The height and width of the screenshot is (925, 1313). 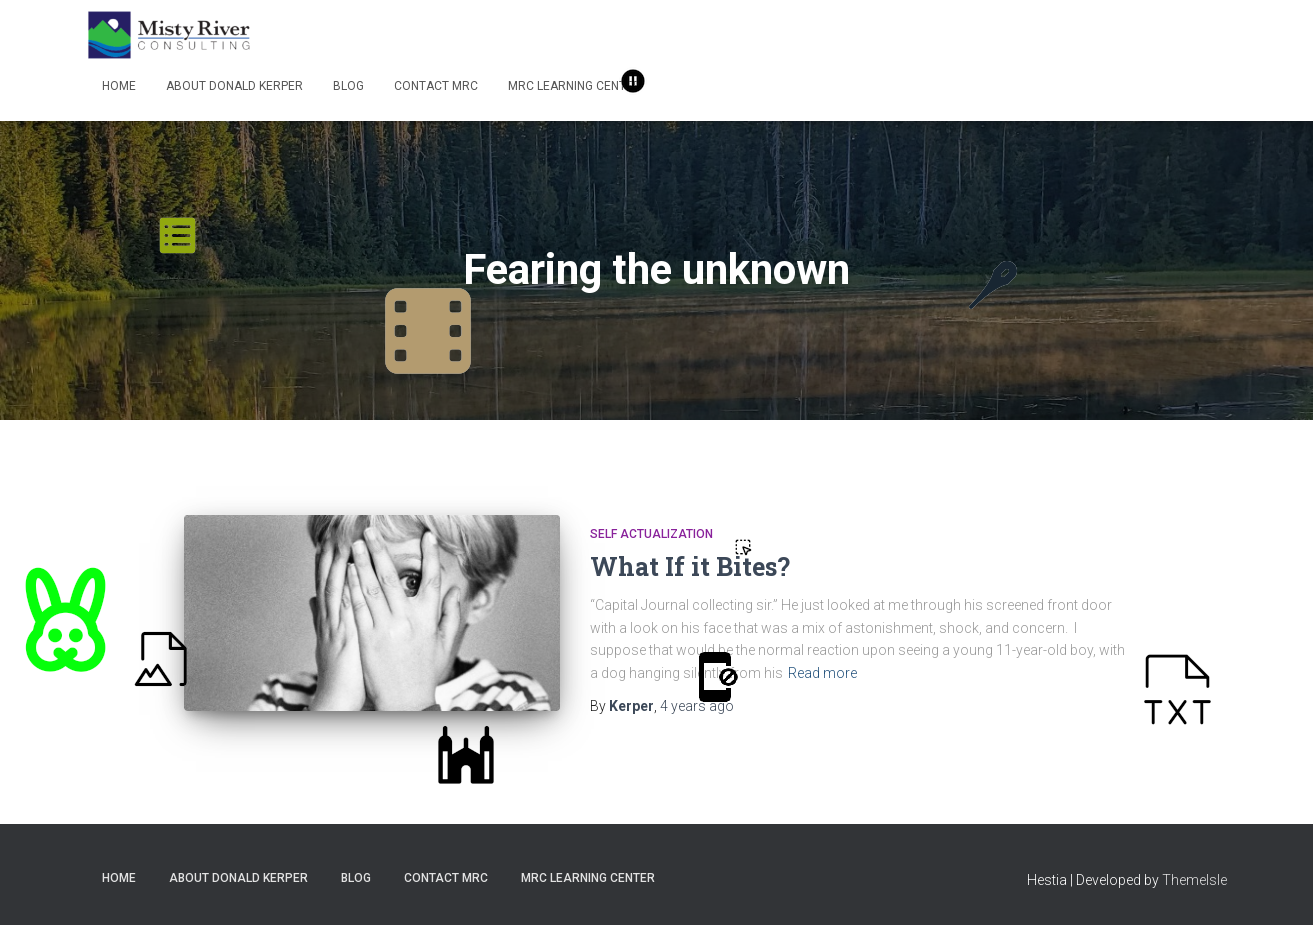 I want to click on view list of items, so click(x=177, y=235).